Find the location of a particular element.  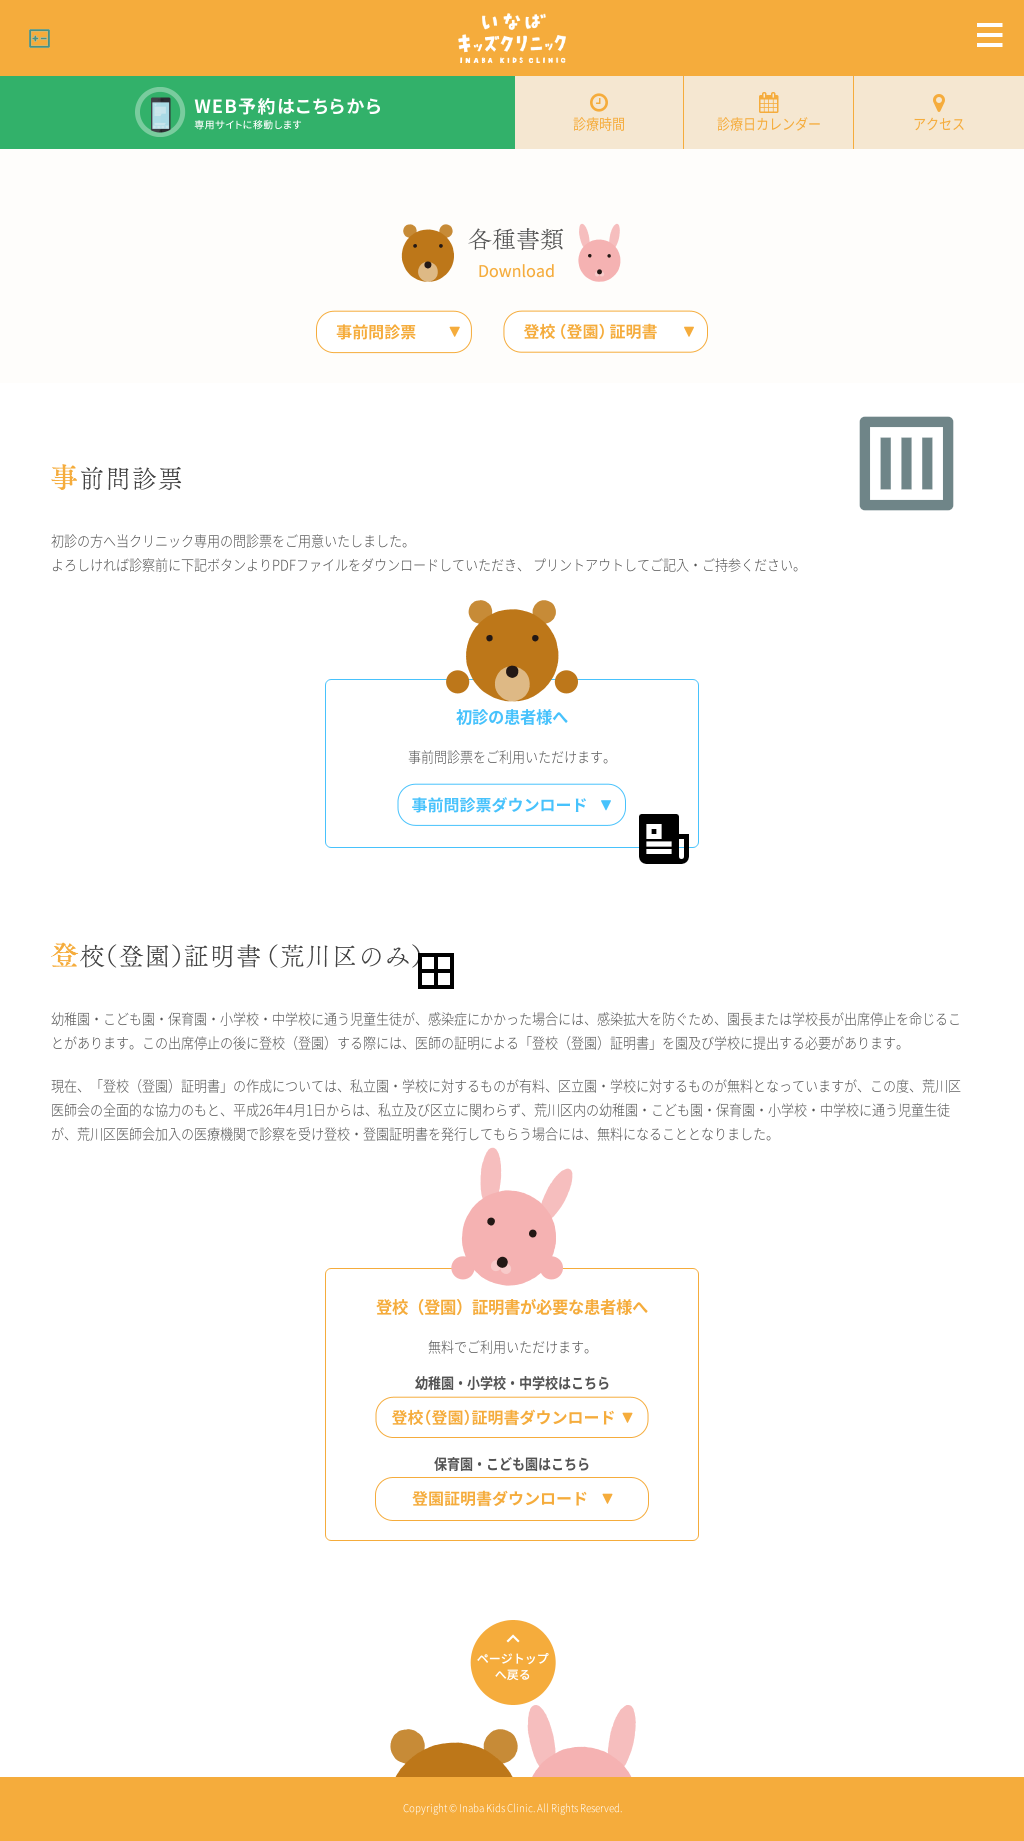

adjust quantity or value up or down is located at coordinates (39, 38).